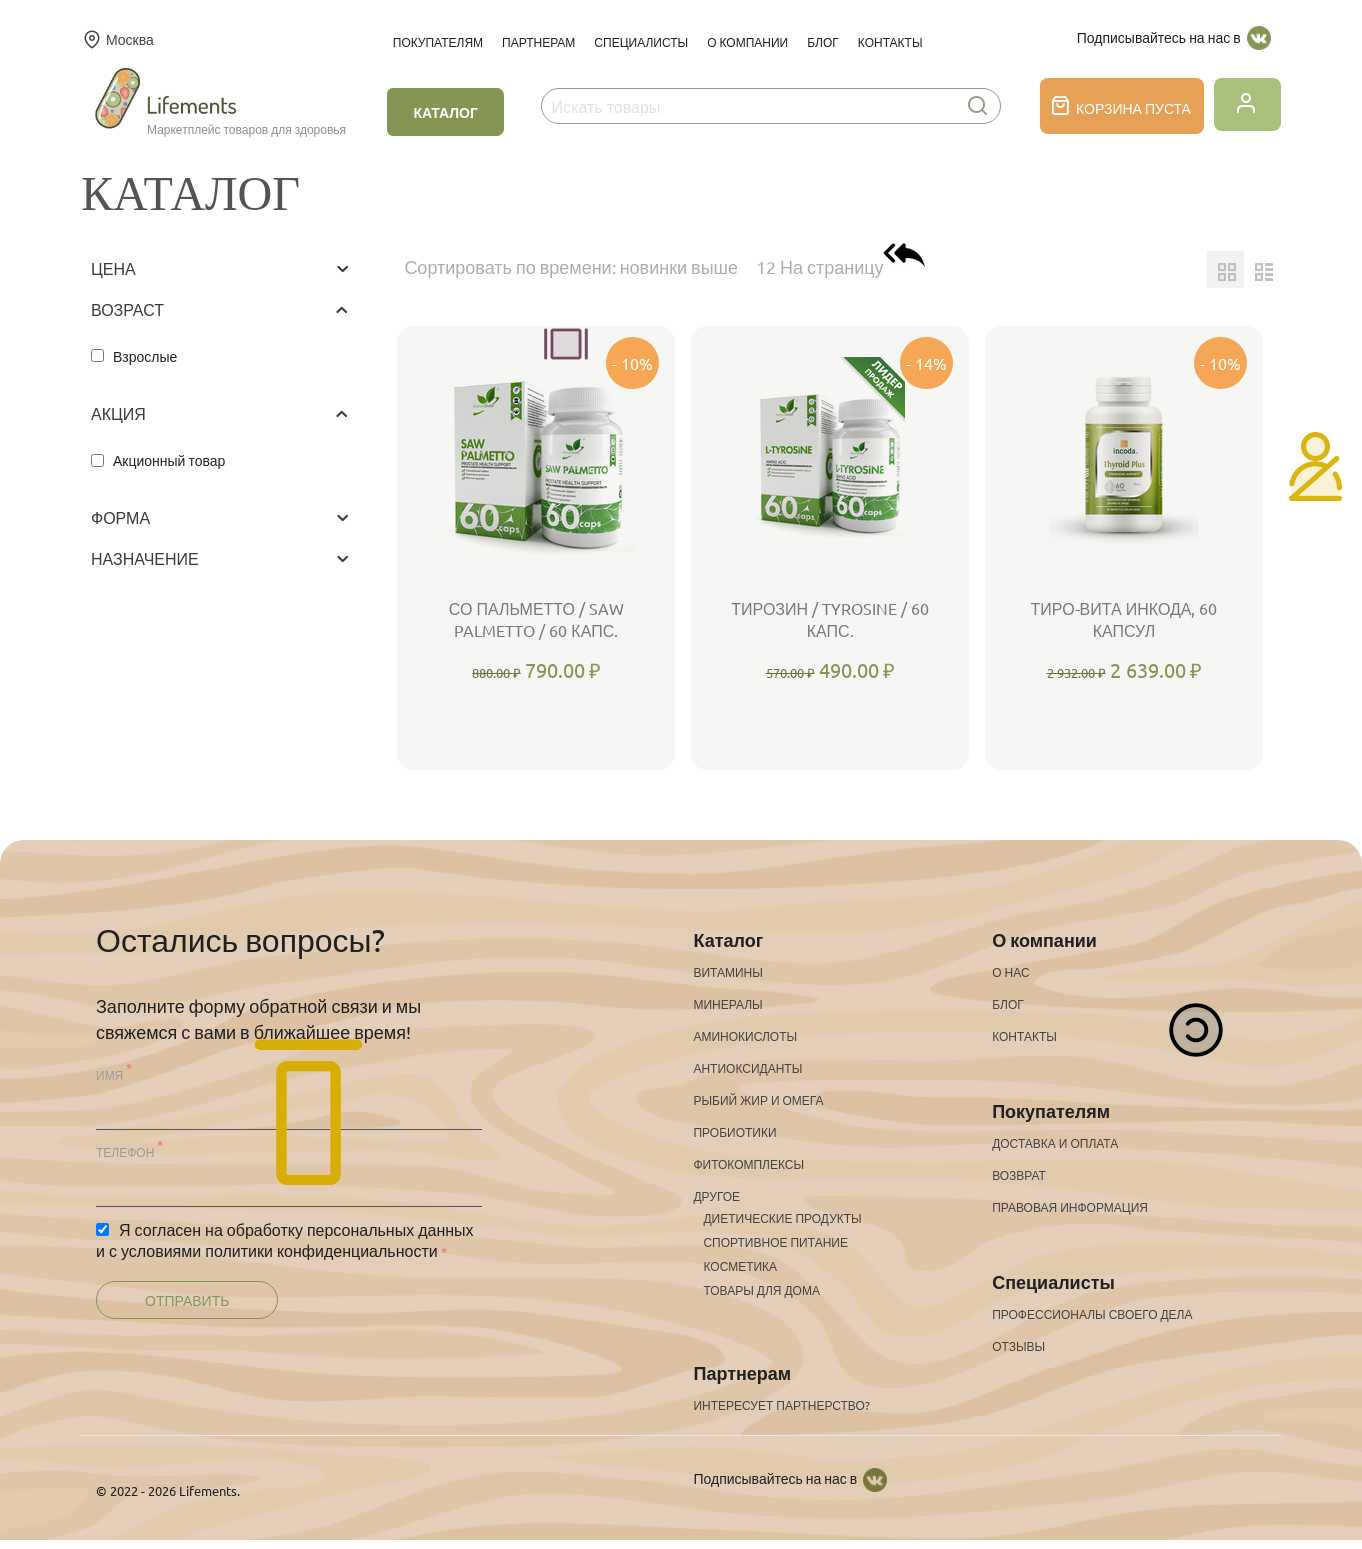 The width and height of the screenshot is (1362, 1549). Describe the element at coordinates (308, 1109) in the screenshot. I see `align element to top edge` at that location.